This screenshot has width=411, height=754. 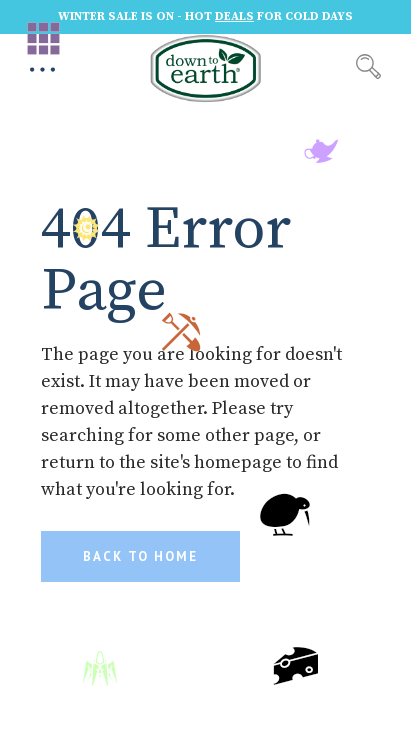 I want to click on deploy spider bot unit, so click(x=100, y=668).